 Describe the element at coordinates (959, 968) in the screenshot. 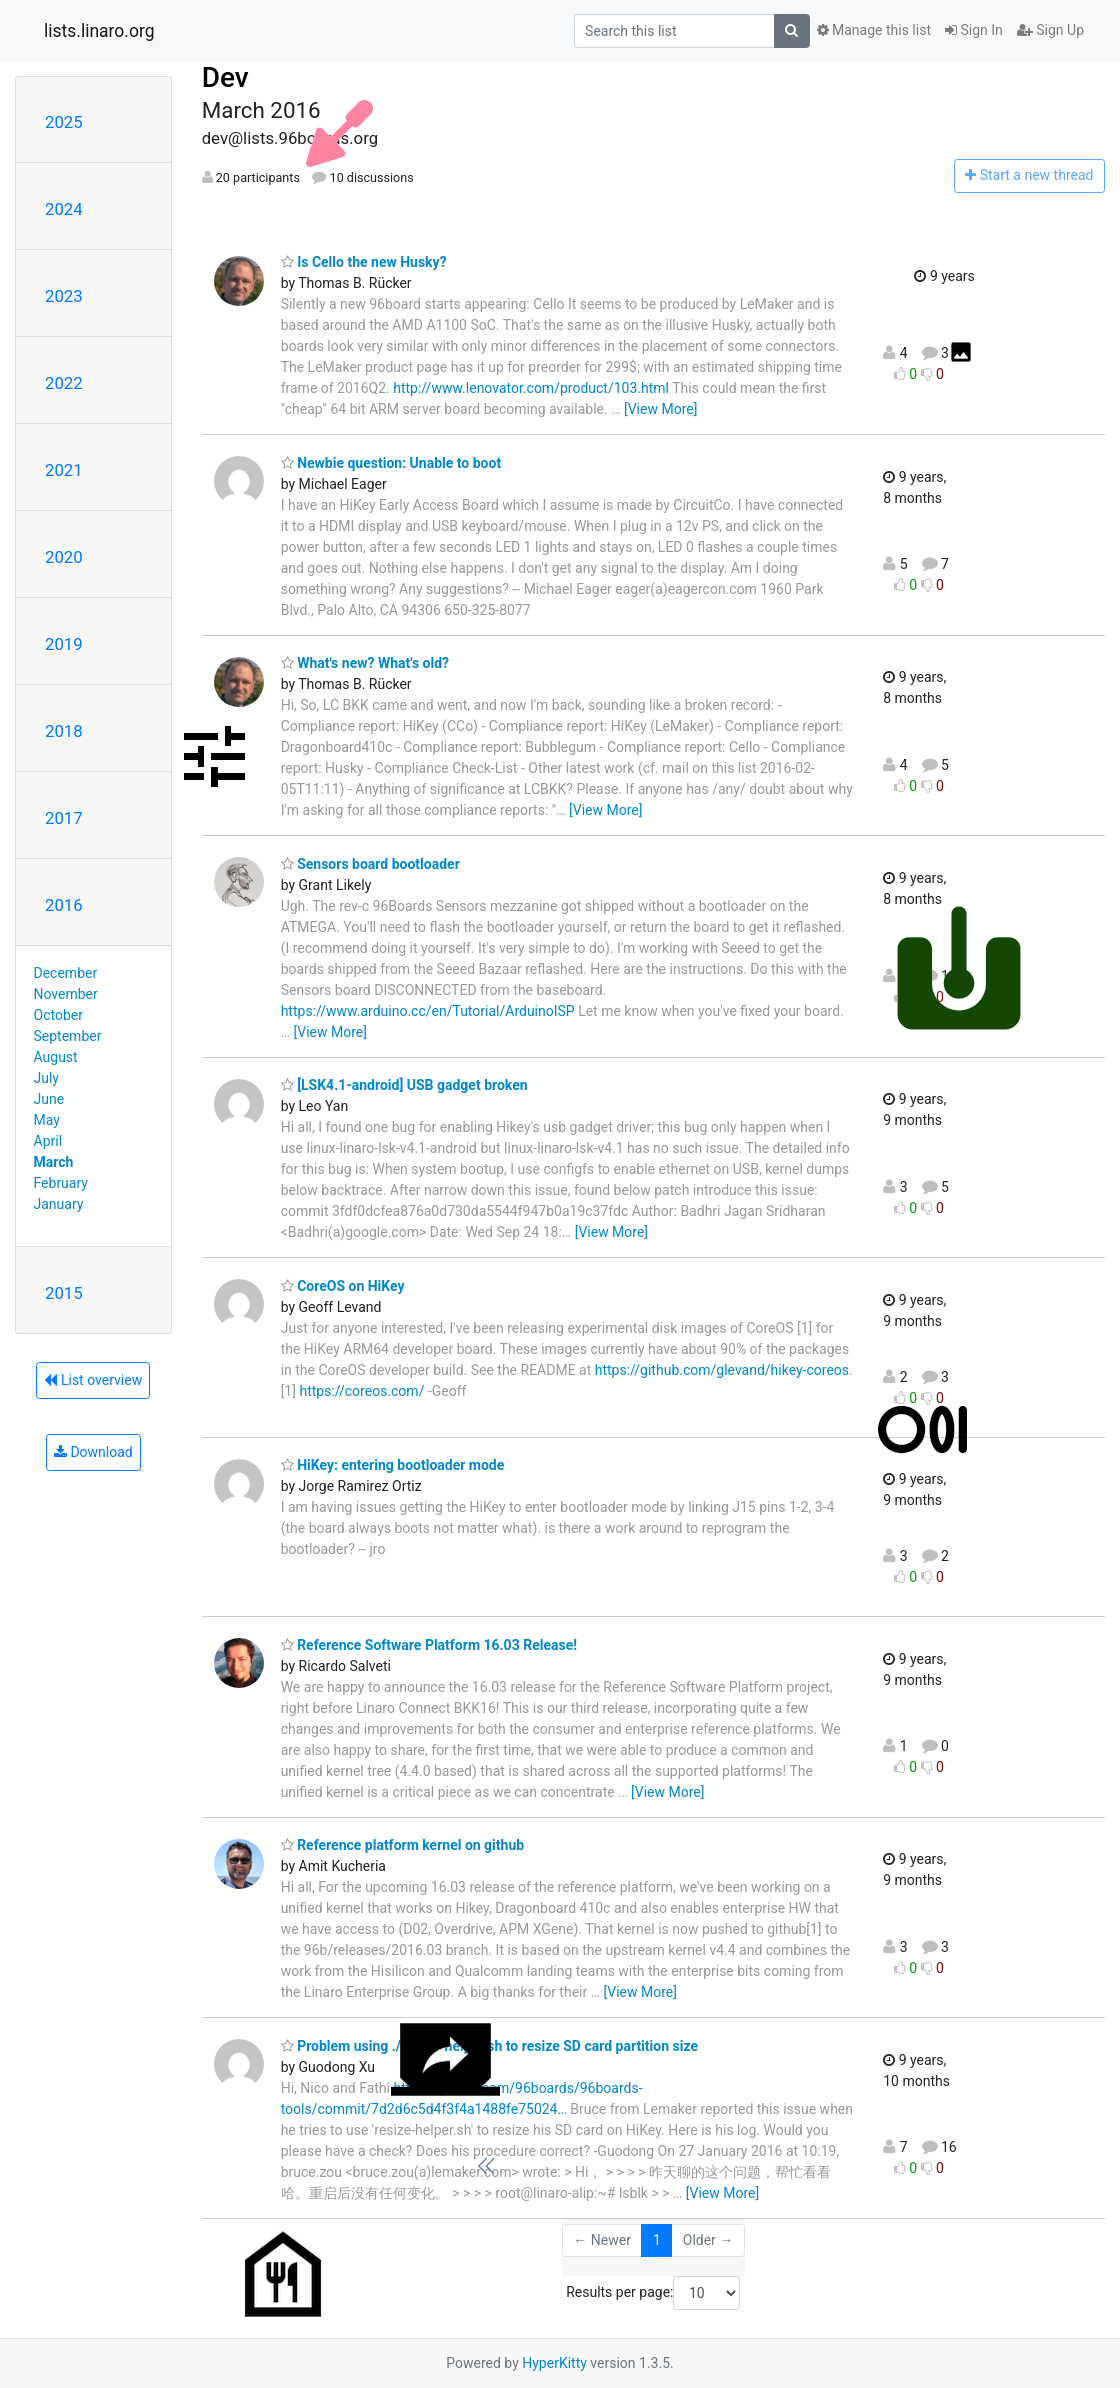

I see `access bore hole or well monitoring data` at that location.